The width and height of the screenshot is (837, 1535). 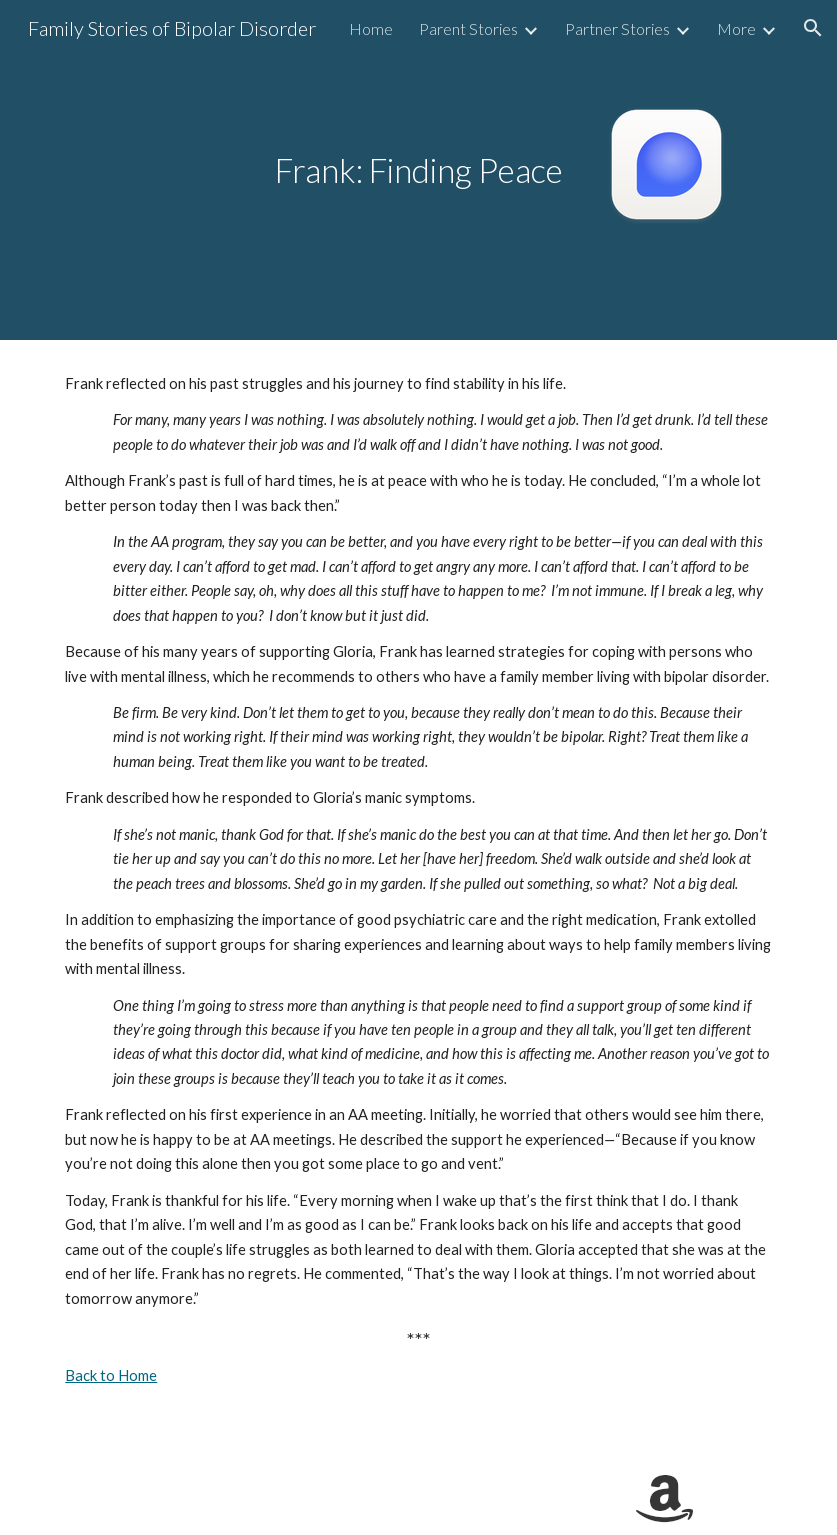 What do you see at coordinates (664, 1499) in the screenshot?
I see `open the amazon store app` at bounding box center [664, 1499].